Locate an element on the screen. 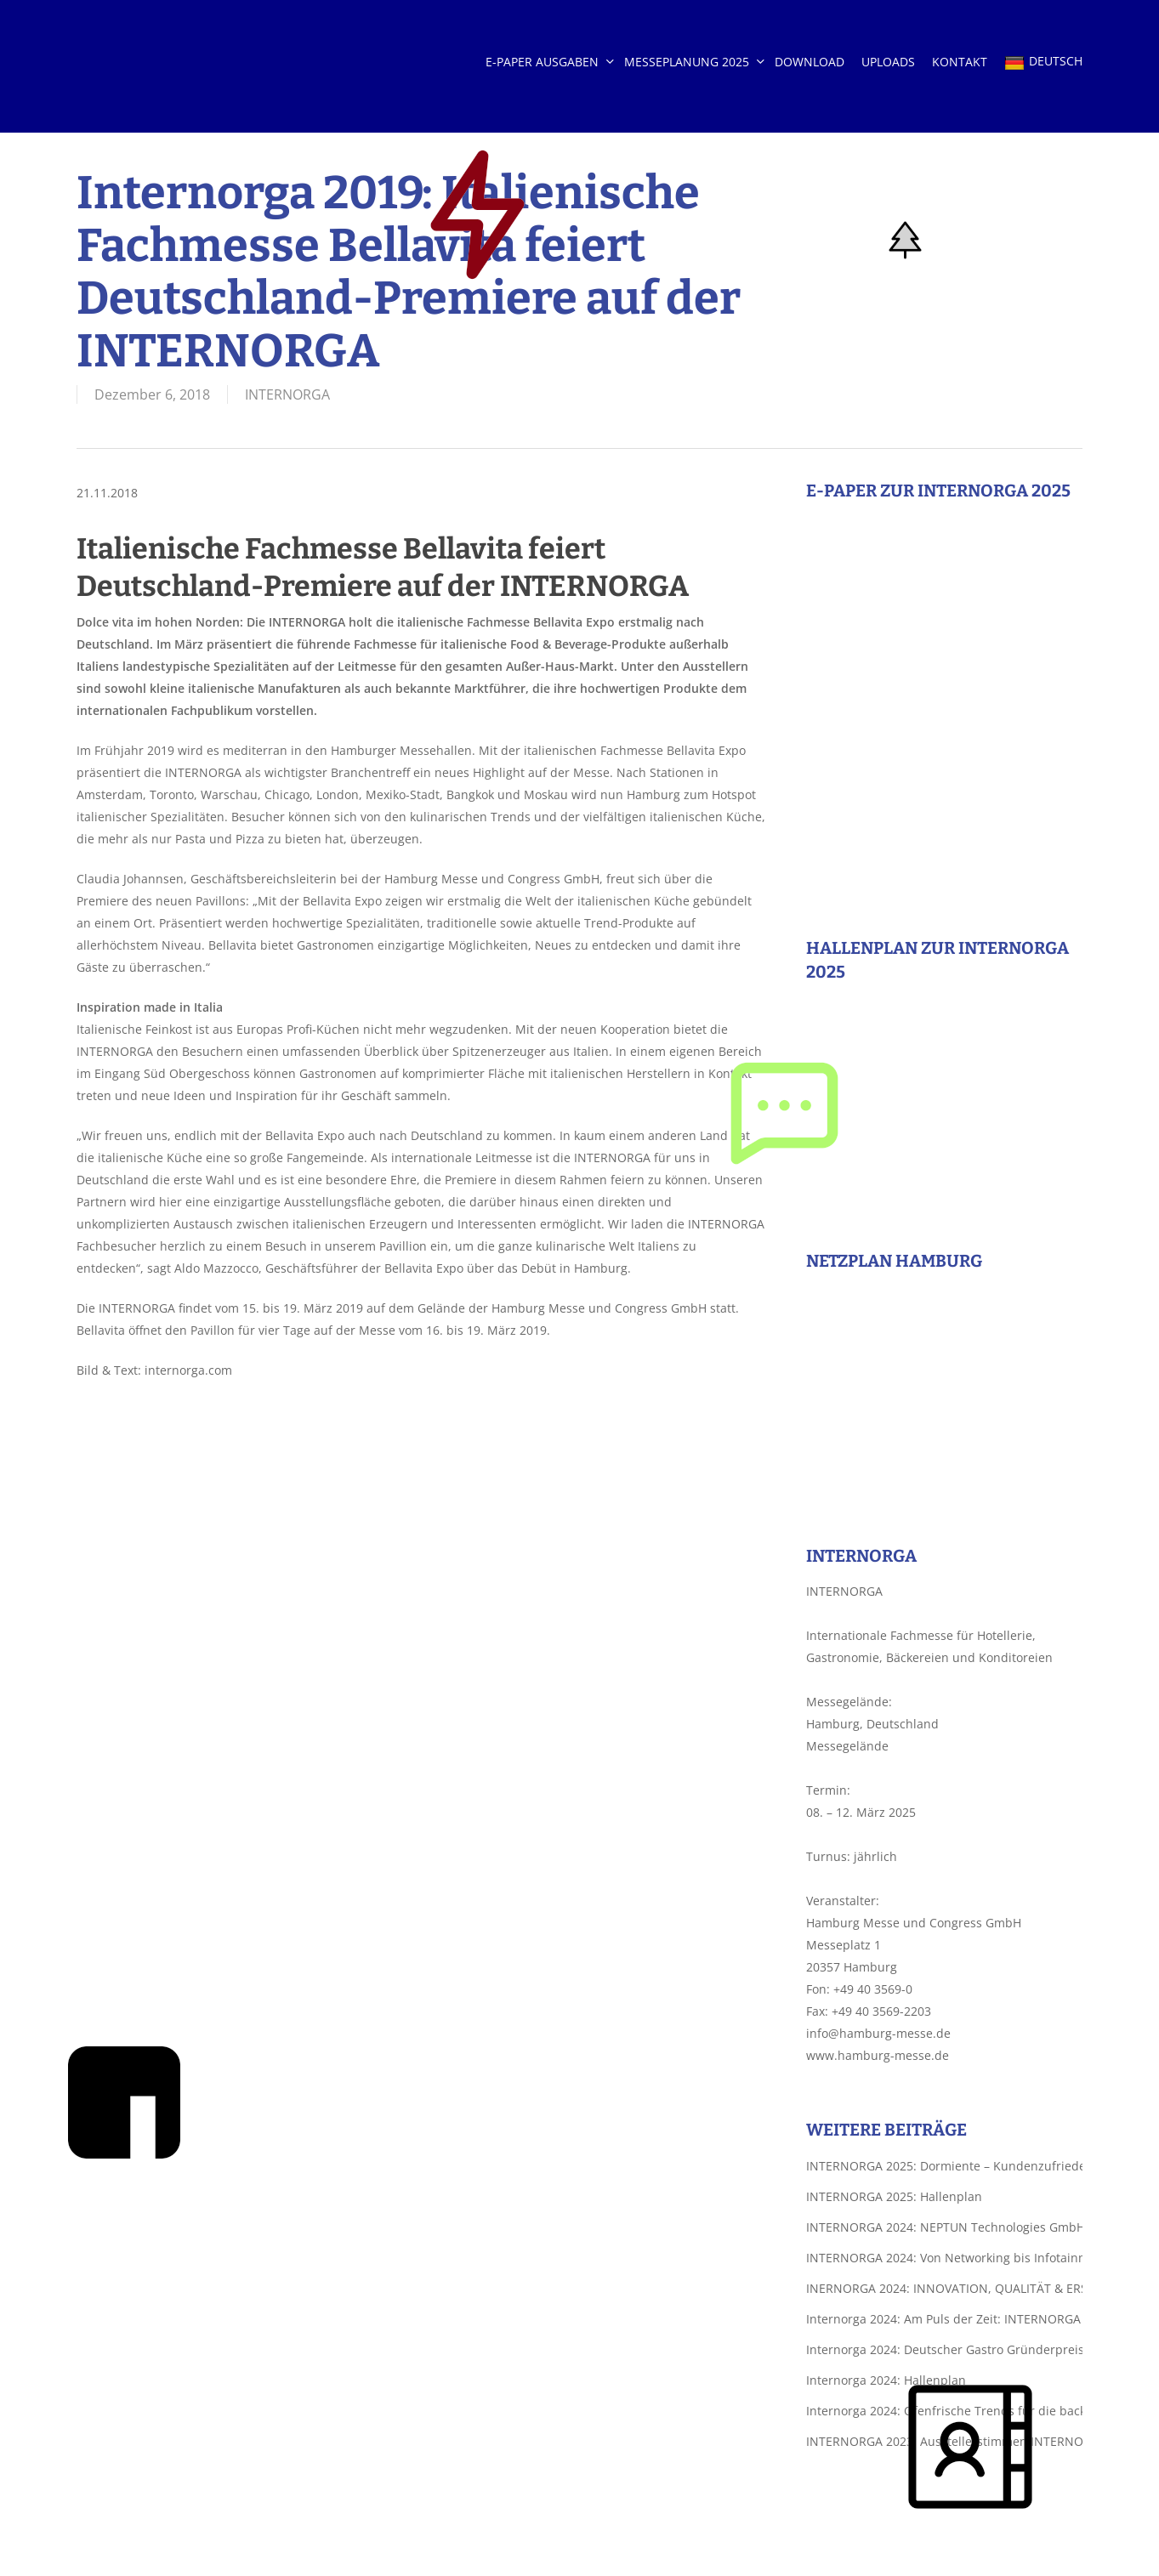 The width and height of the screenshot is (1159, 2576). open messaging or chat is located at coordinates (784, 1110).